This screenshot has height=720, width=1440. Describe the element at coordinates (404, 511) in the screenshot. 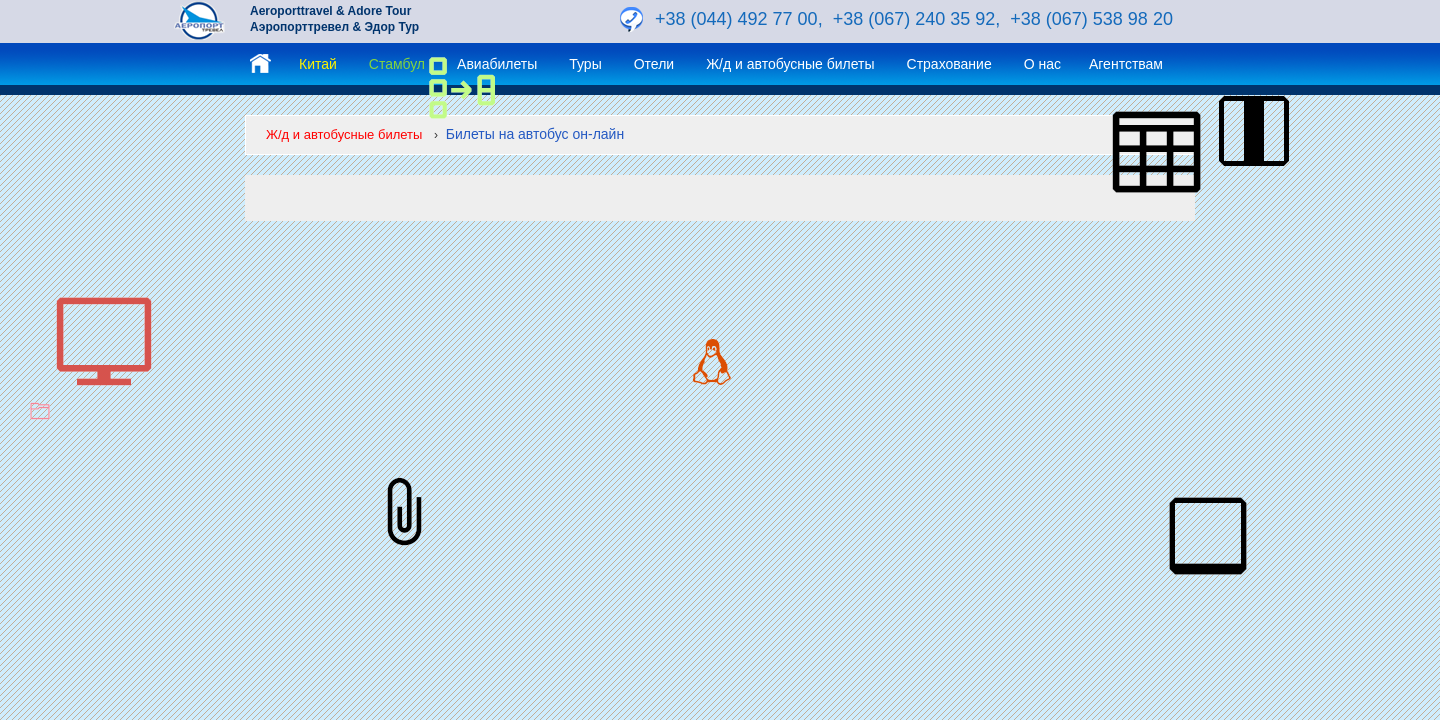

I see `attach a file to your message` at that location.